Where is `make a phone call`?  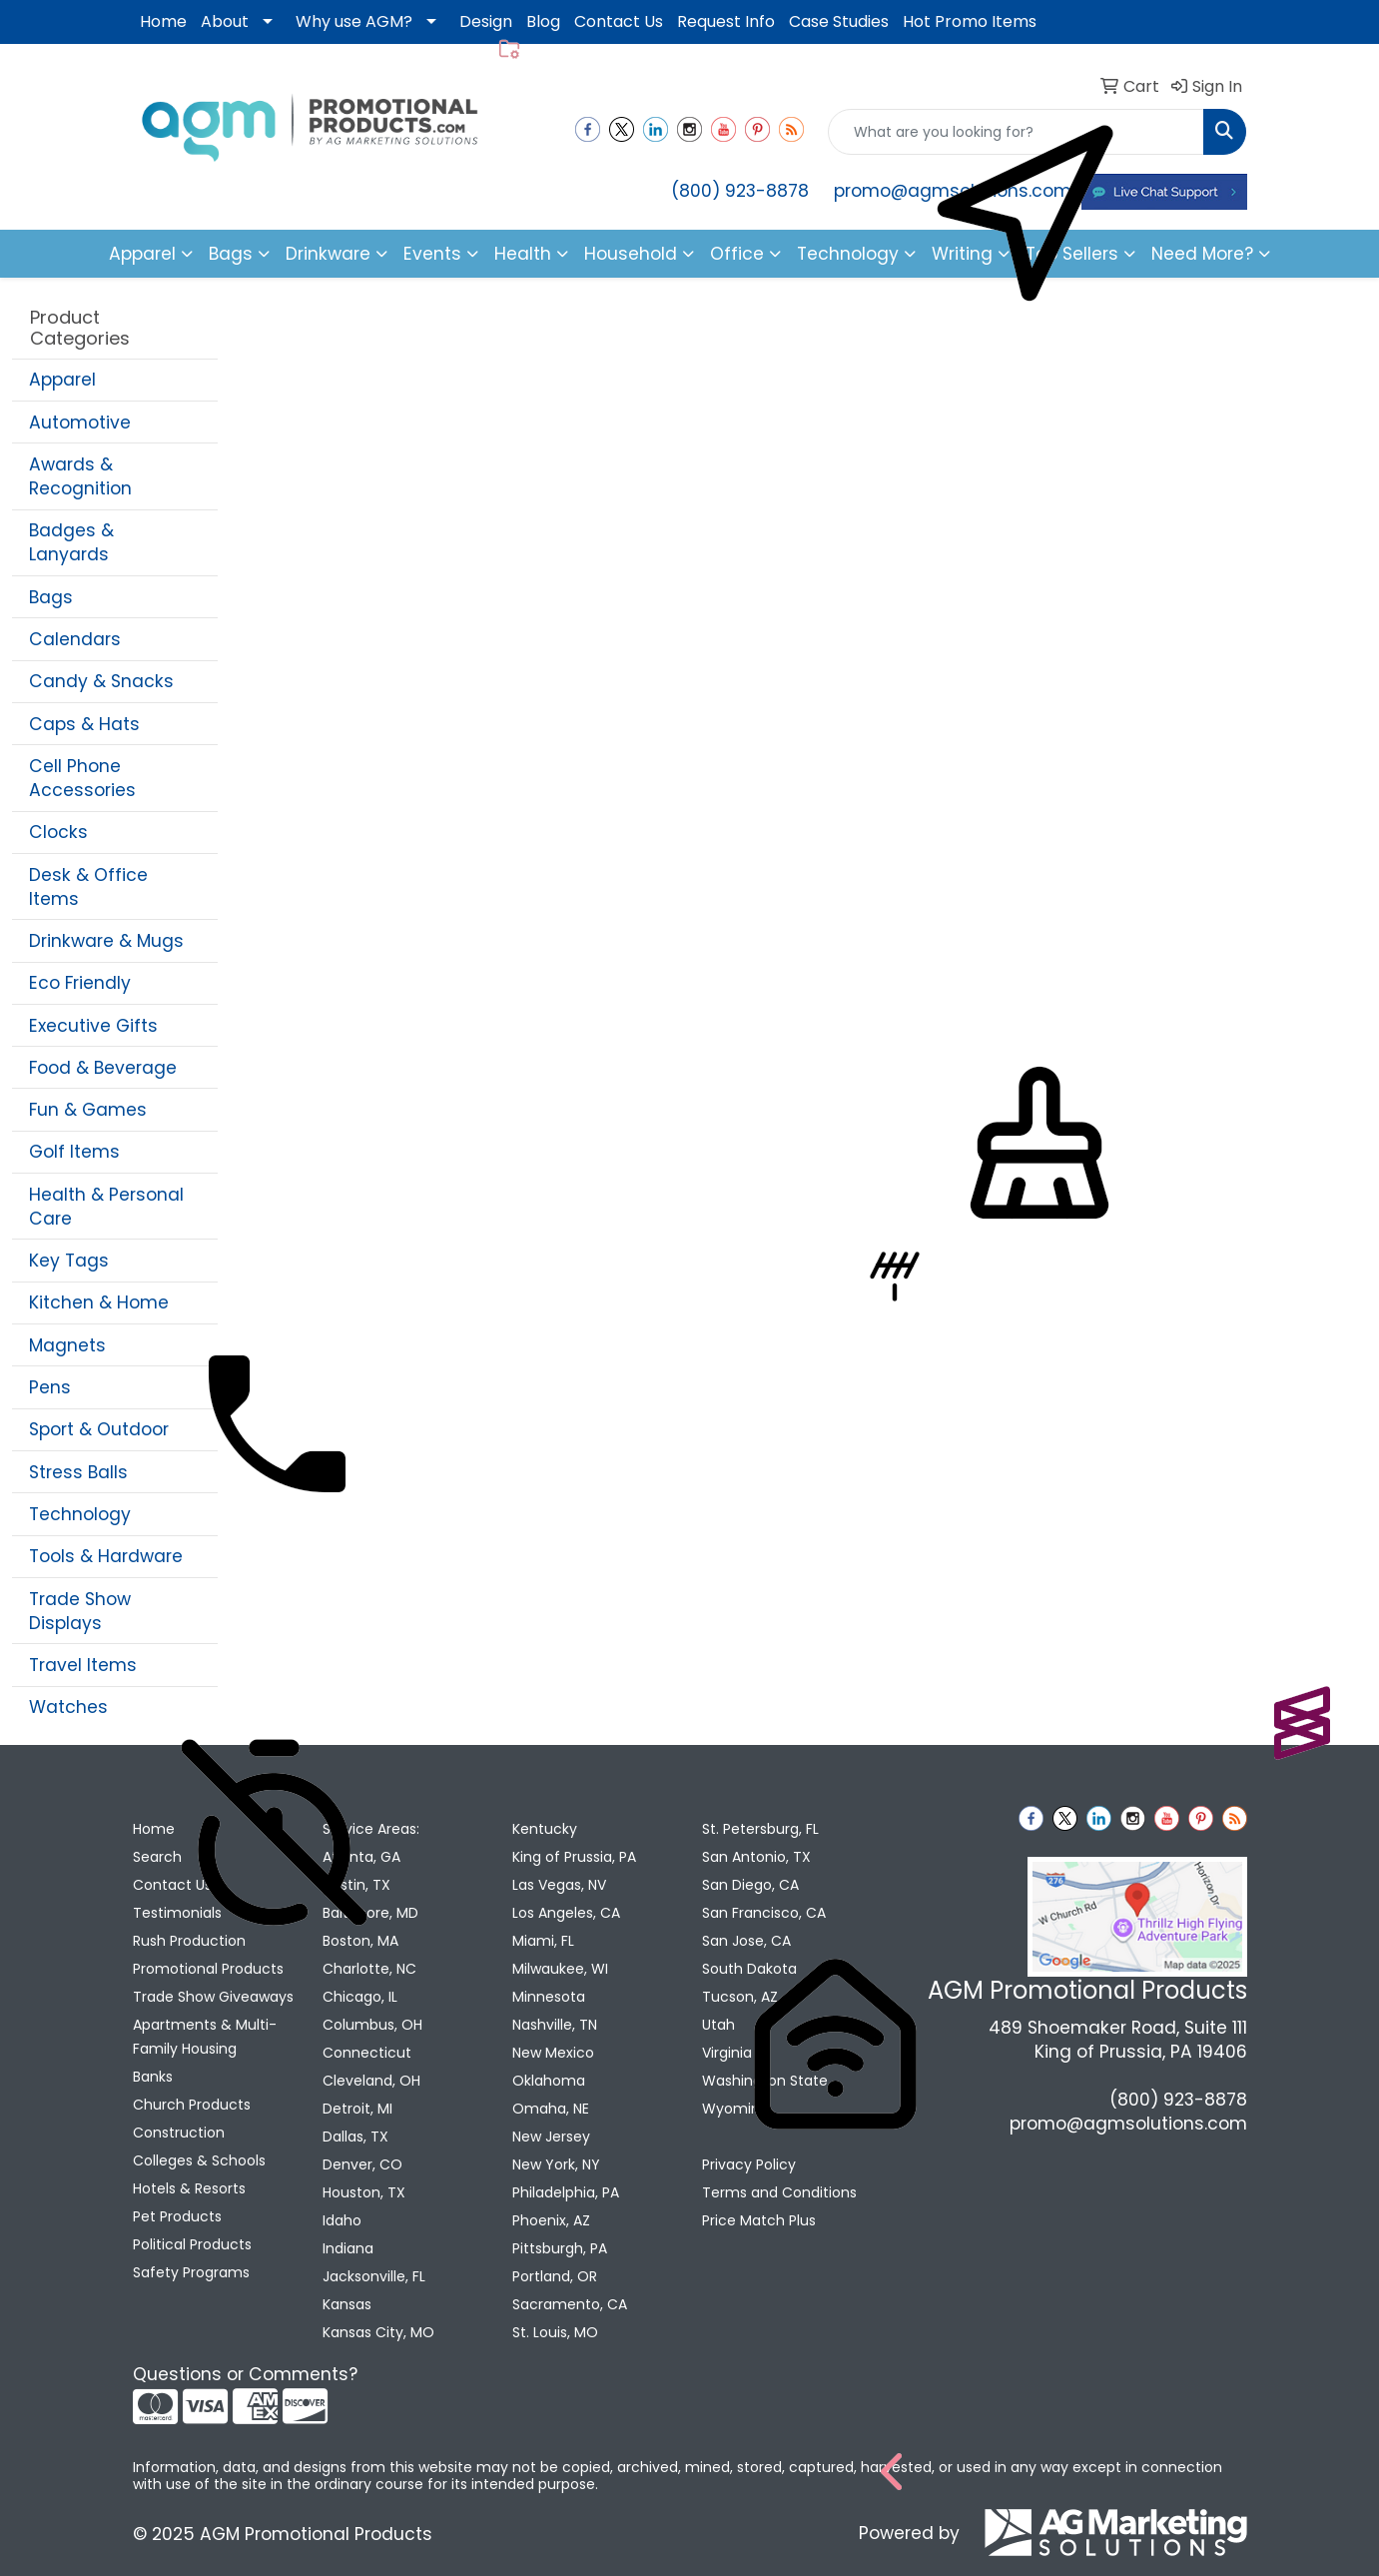 make a phone call is located at coordinates (277, 1423).